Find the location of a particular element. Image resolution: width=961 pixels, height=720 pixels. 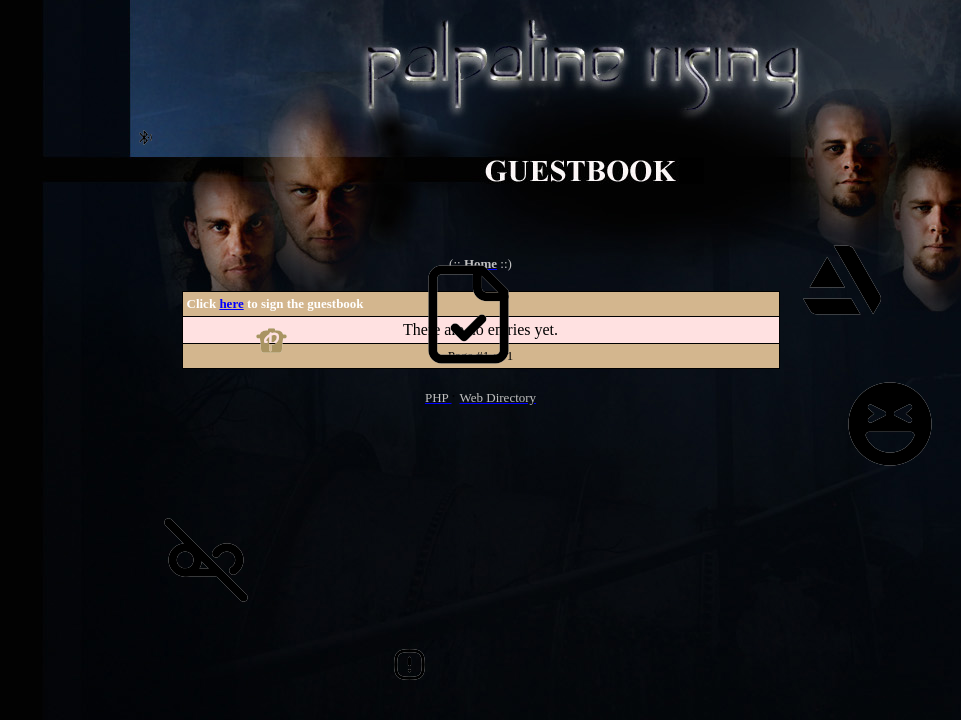

react with laughter to a post or message is located at coordinates (890, 424).